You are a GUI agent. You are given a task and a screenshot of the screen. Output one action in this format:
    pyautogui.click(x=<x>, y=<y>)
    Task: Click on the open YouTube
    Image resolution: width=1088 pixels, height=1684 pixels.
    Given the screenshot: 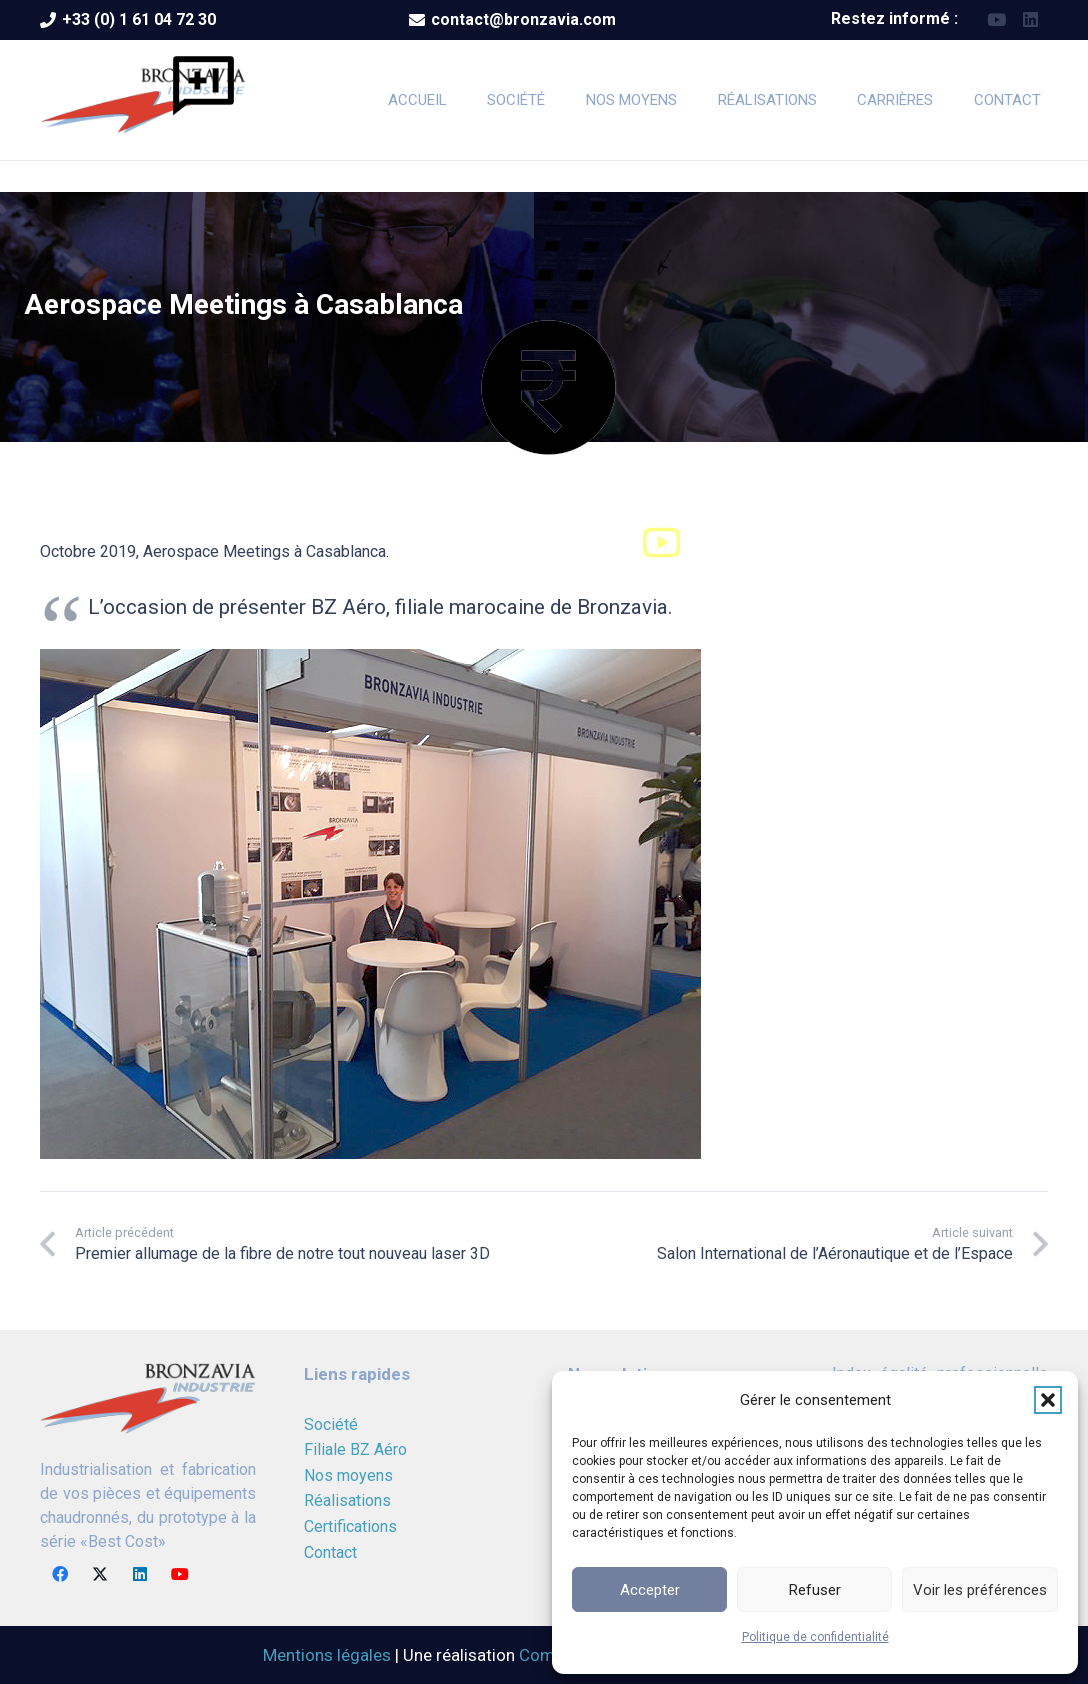 What is the action you would take?
    pyautogui.click(x=661, y=542)
    